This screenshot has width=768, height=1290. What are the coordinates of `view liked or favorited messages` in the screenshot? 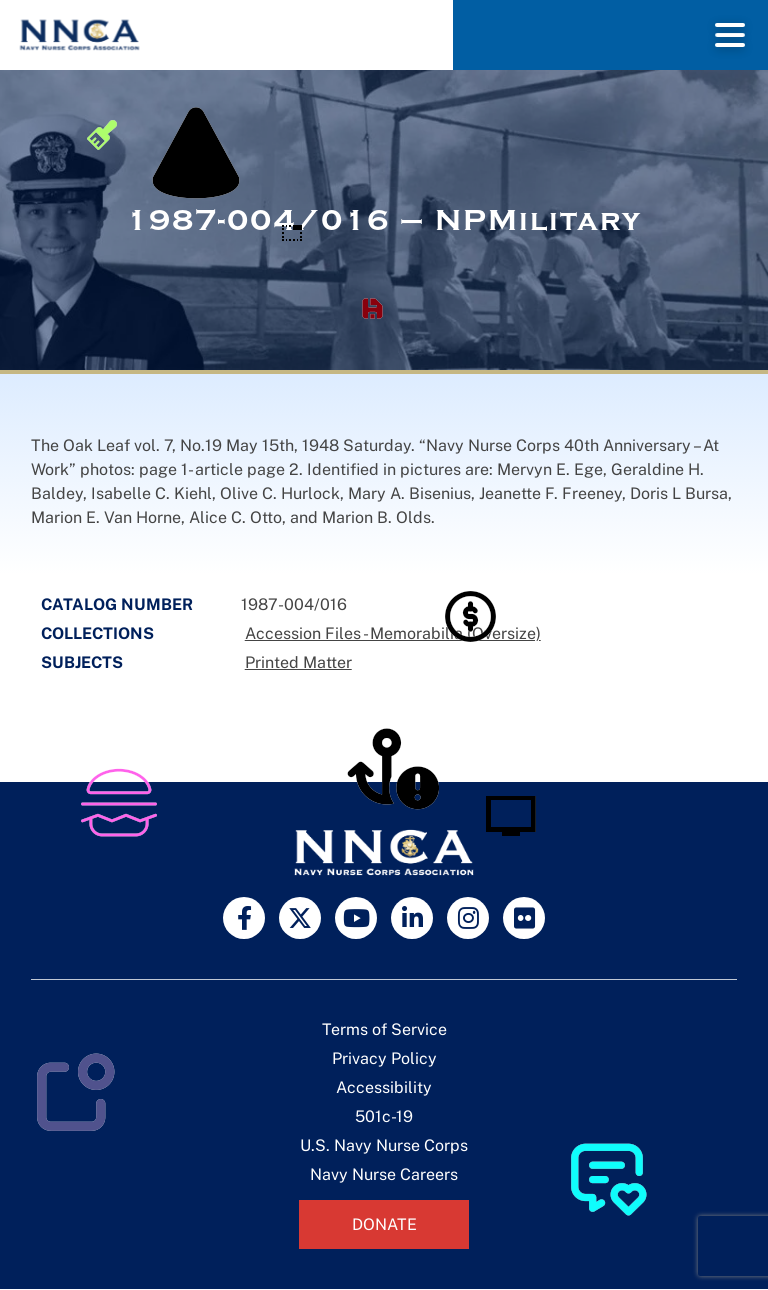 It's located at (607, 1176).